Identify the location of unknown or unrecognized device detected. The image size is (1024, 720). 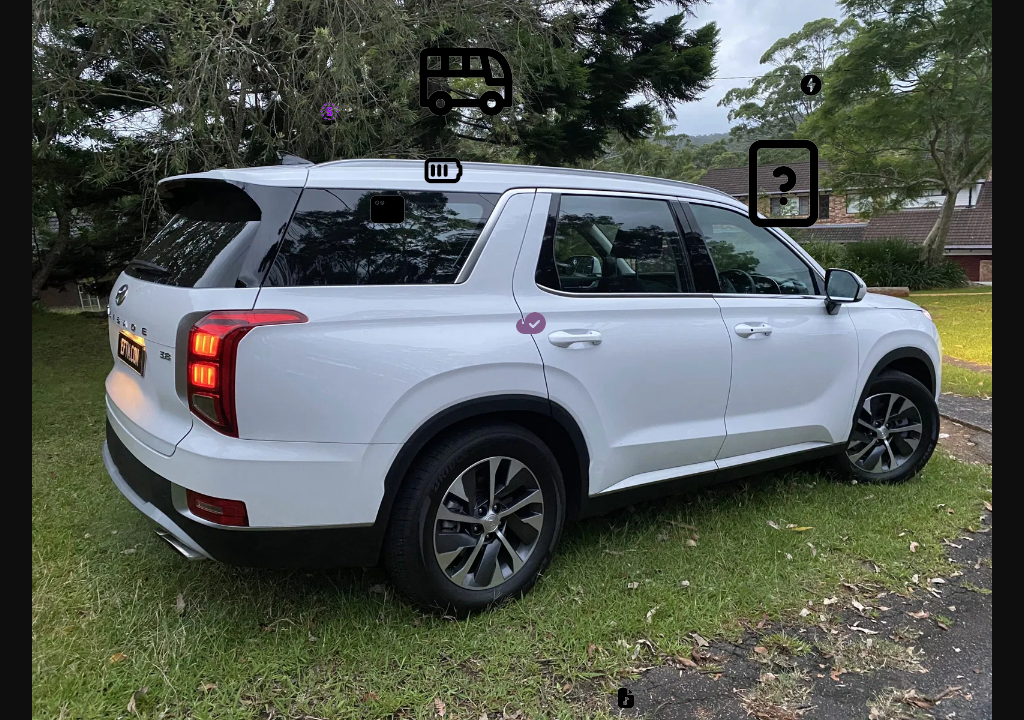
(783, 183).